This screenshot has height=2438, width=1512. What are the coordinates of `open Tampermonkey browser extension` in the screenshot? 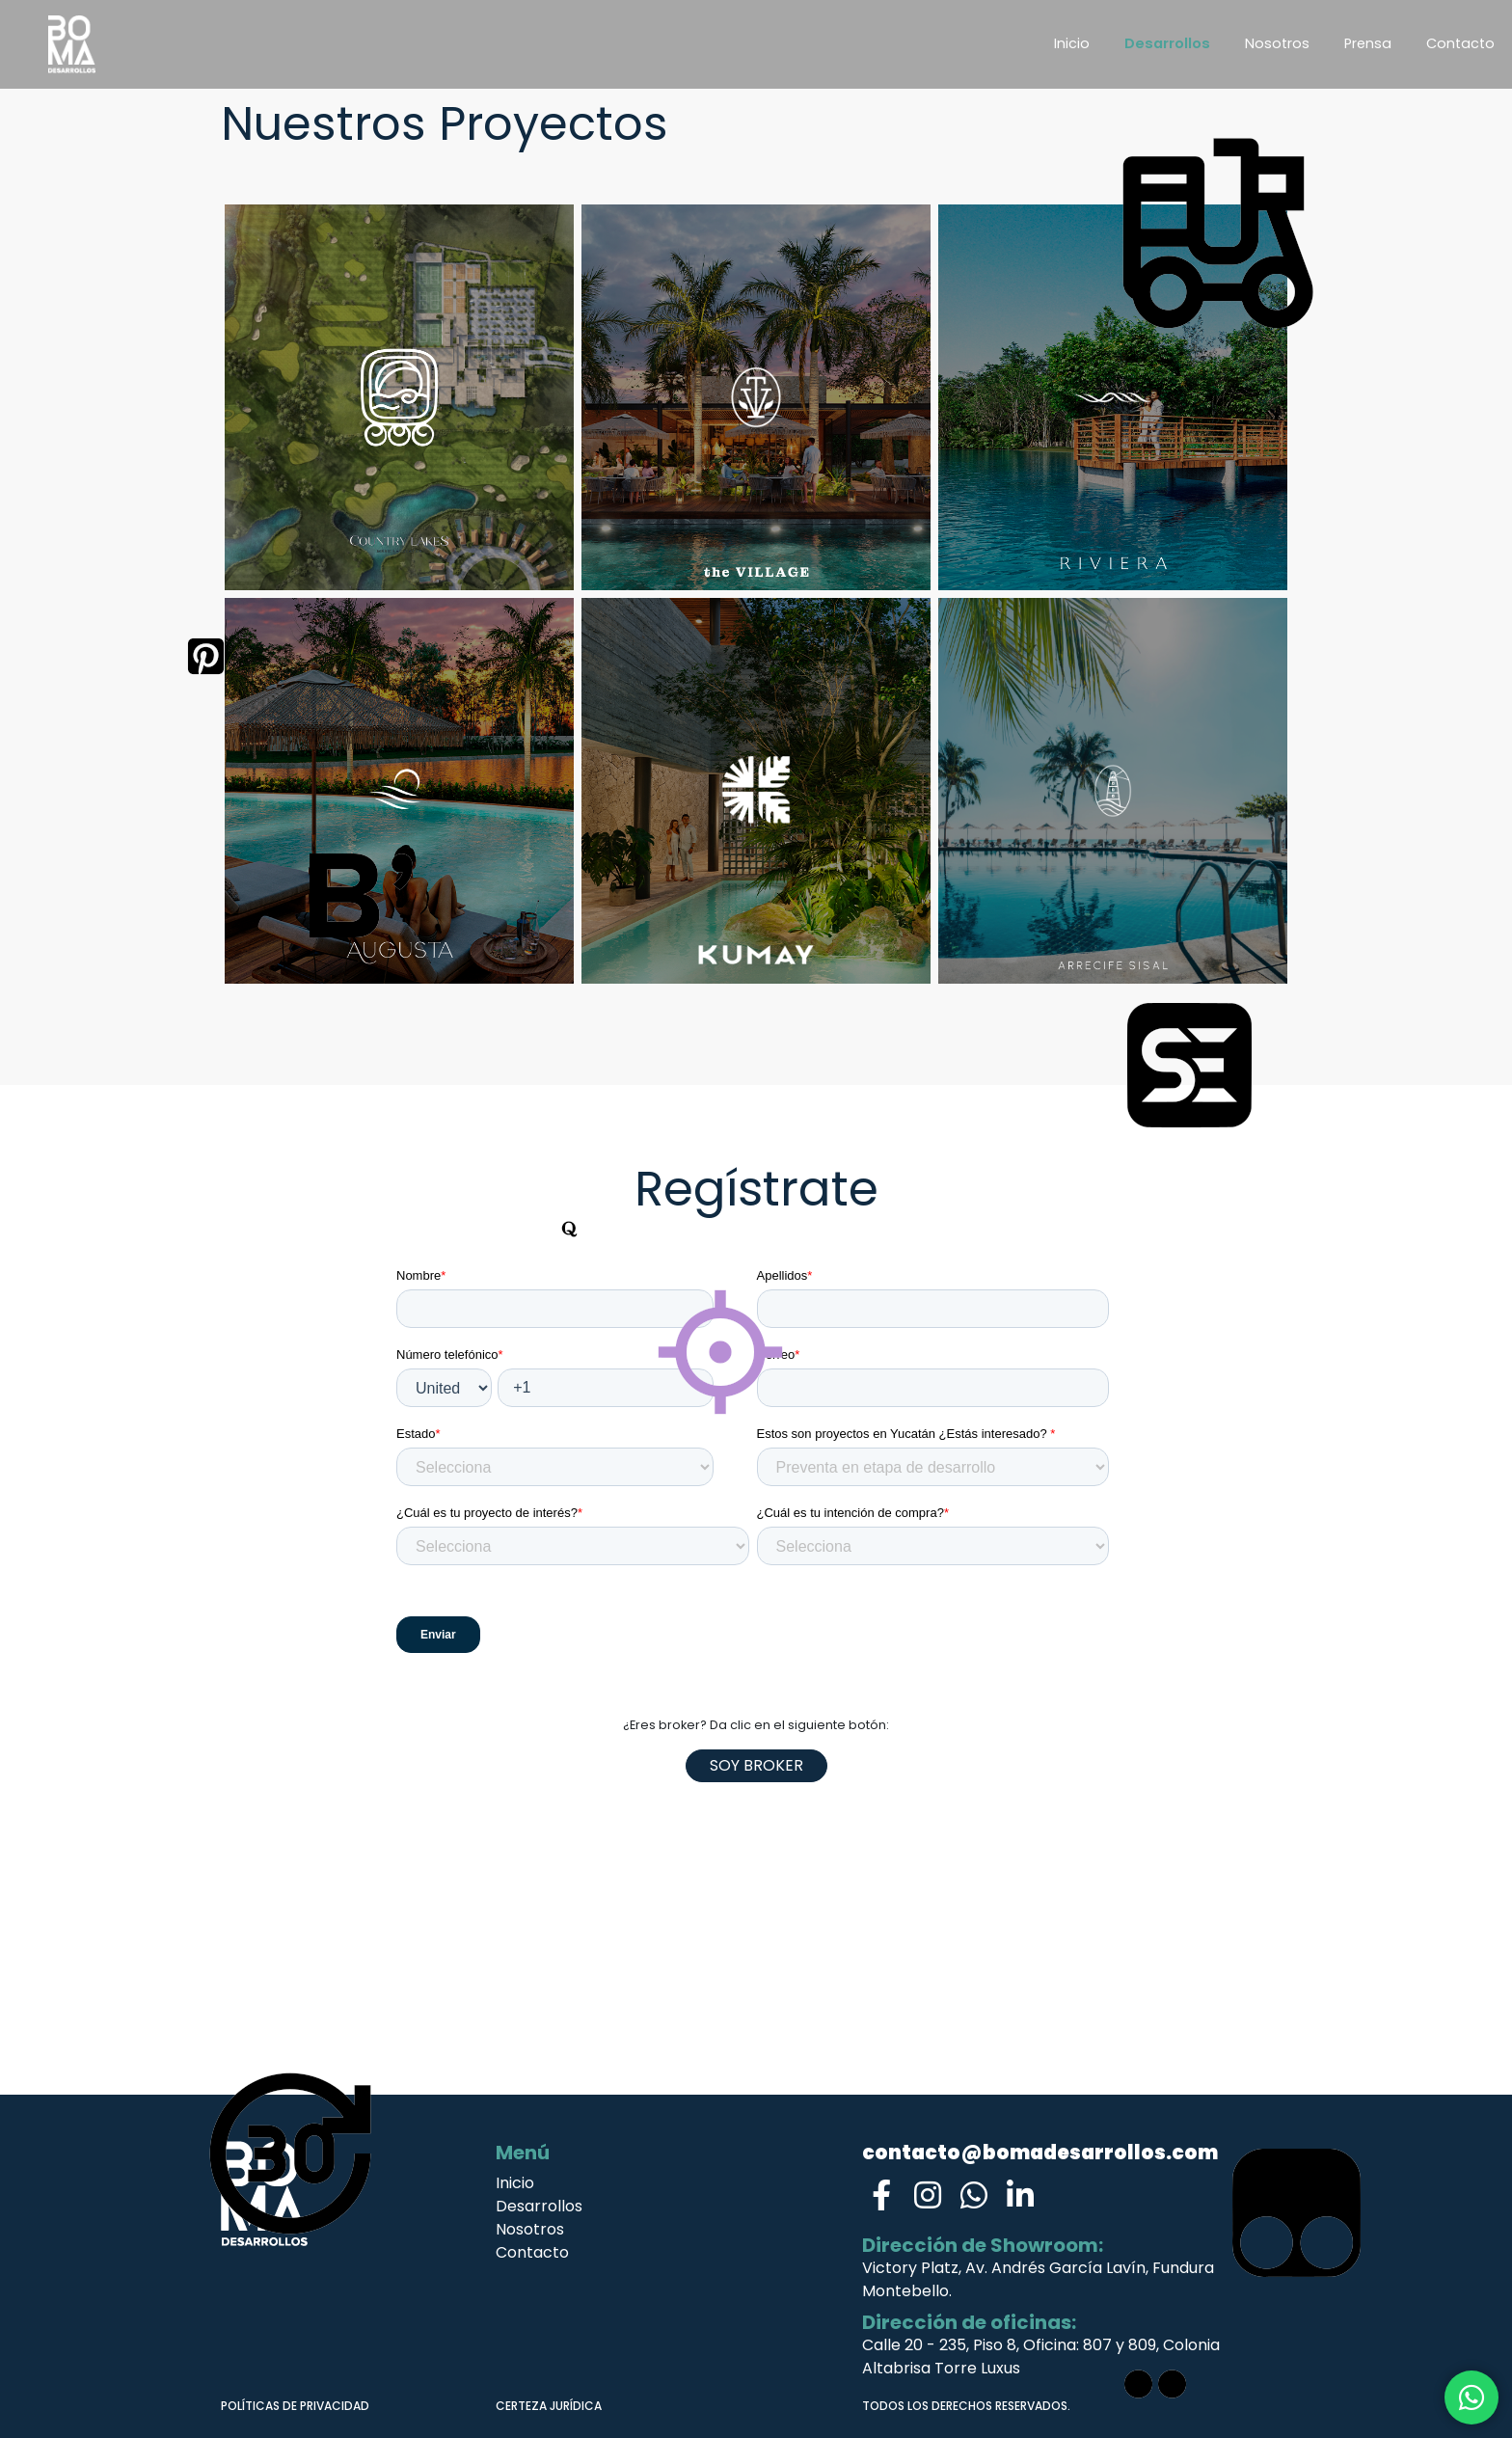 It's located at (1296, 2212).